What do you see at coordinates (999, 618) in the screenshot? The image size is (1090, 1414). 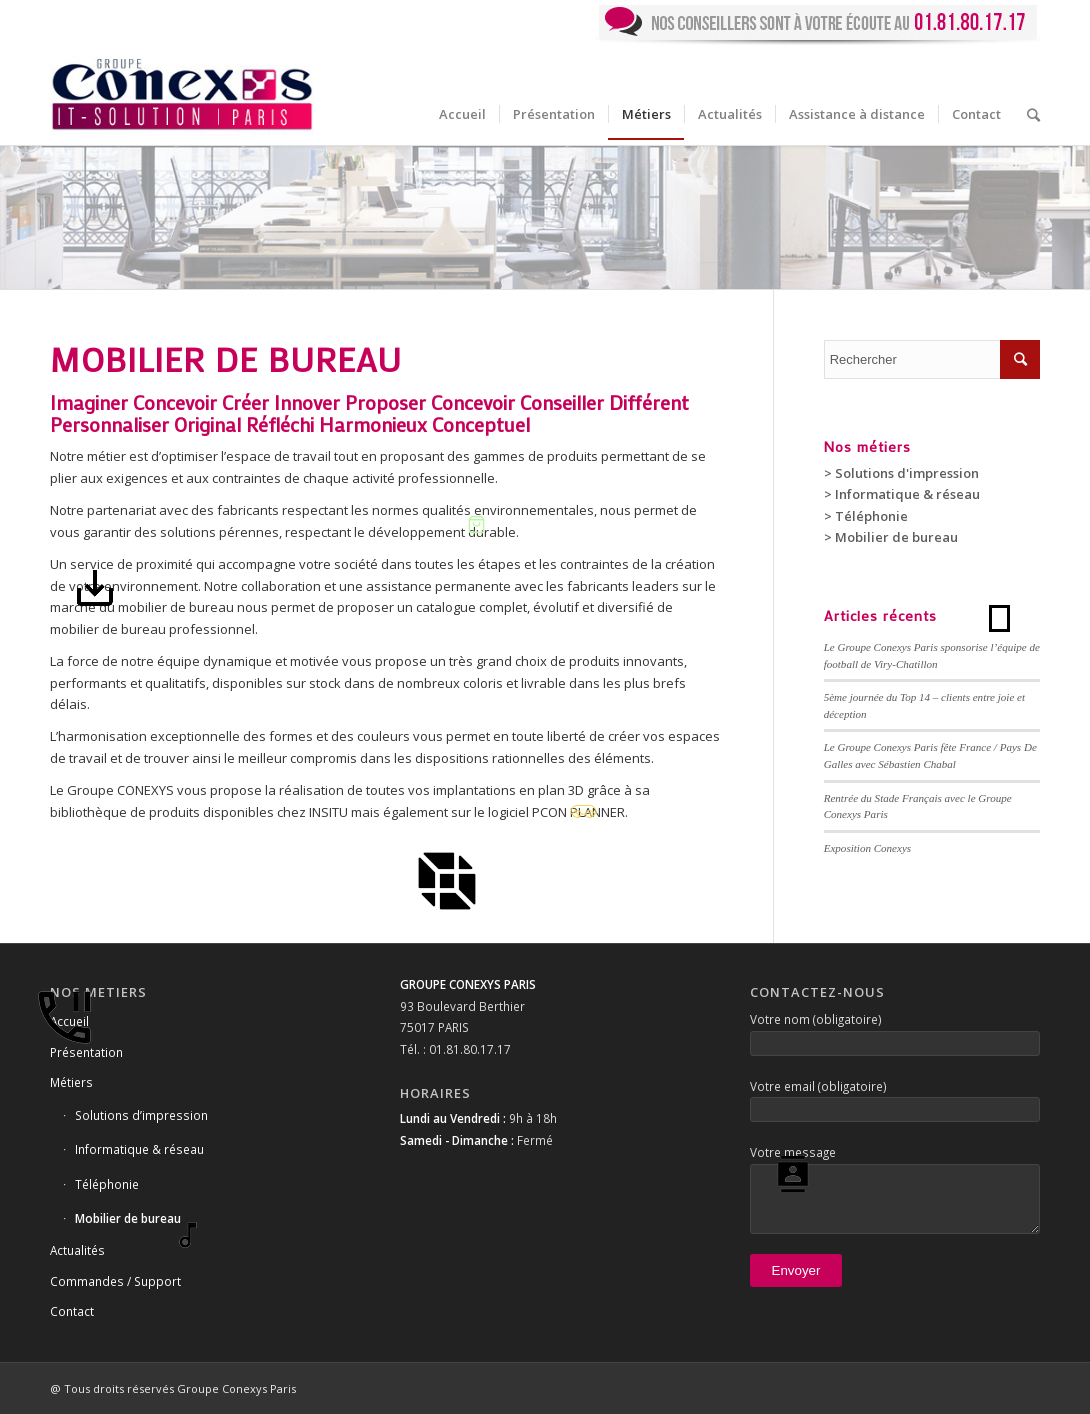 I see `crop image to portrait orientation` at bounding box center [999, 618].